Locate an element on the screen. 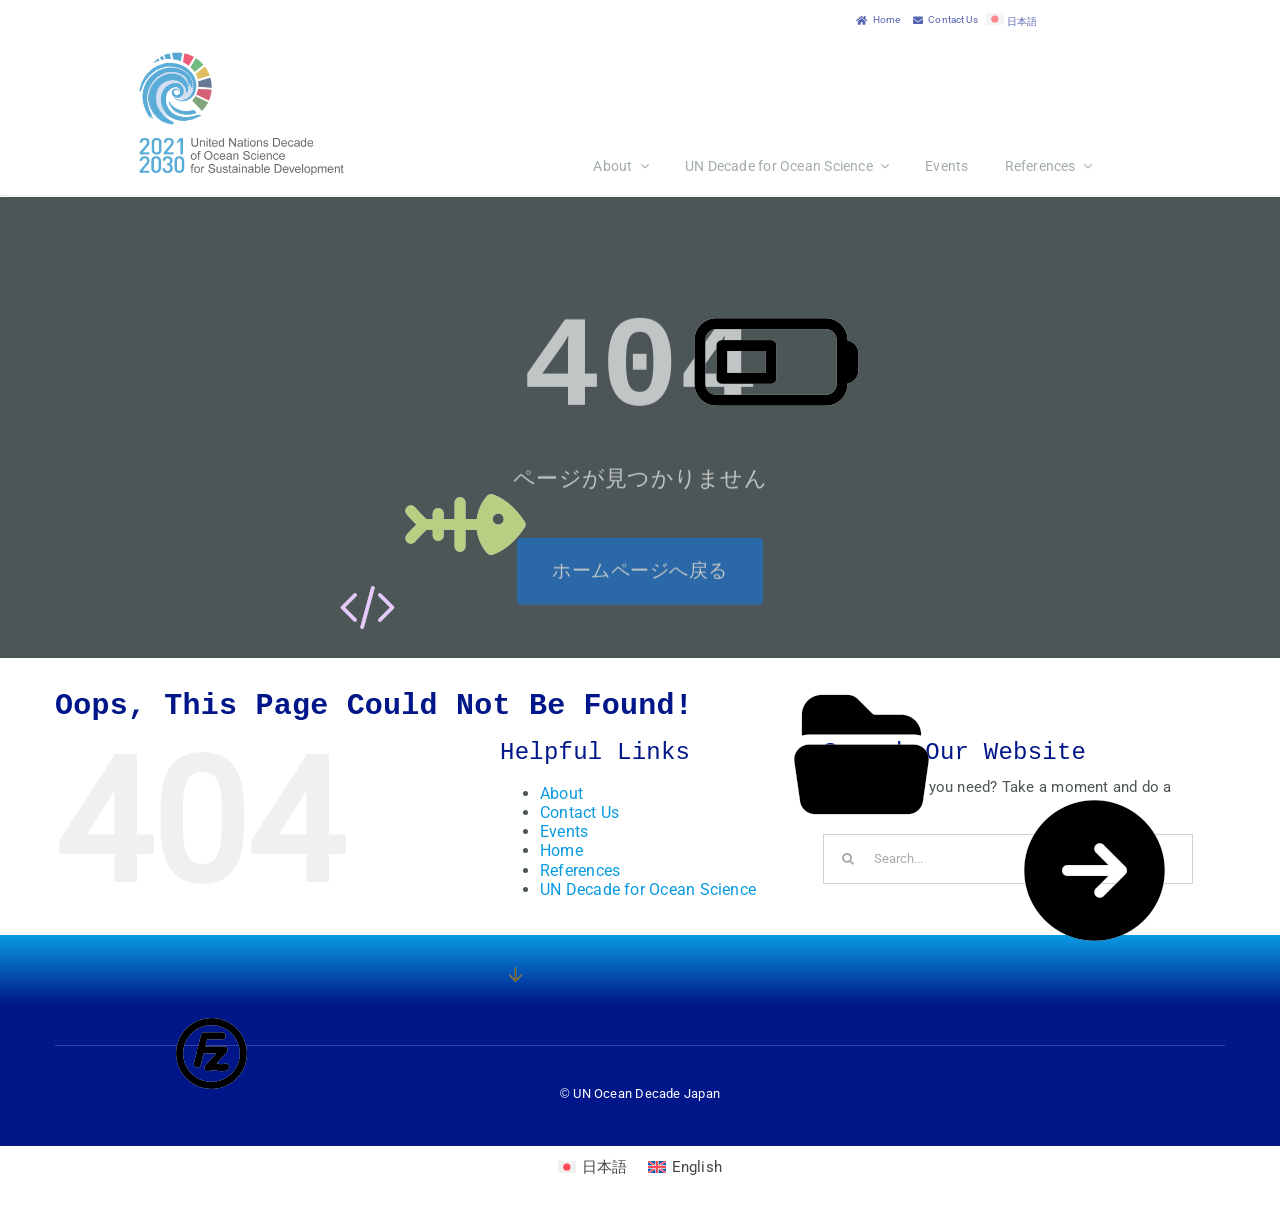  indicates empty state or no results found is located at coordinates (465, 524).